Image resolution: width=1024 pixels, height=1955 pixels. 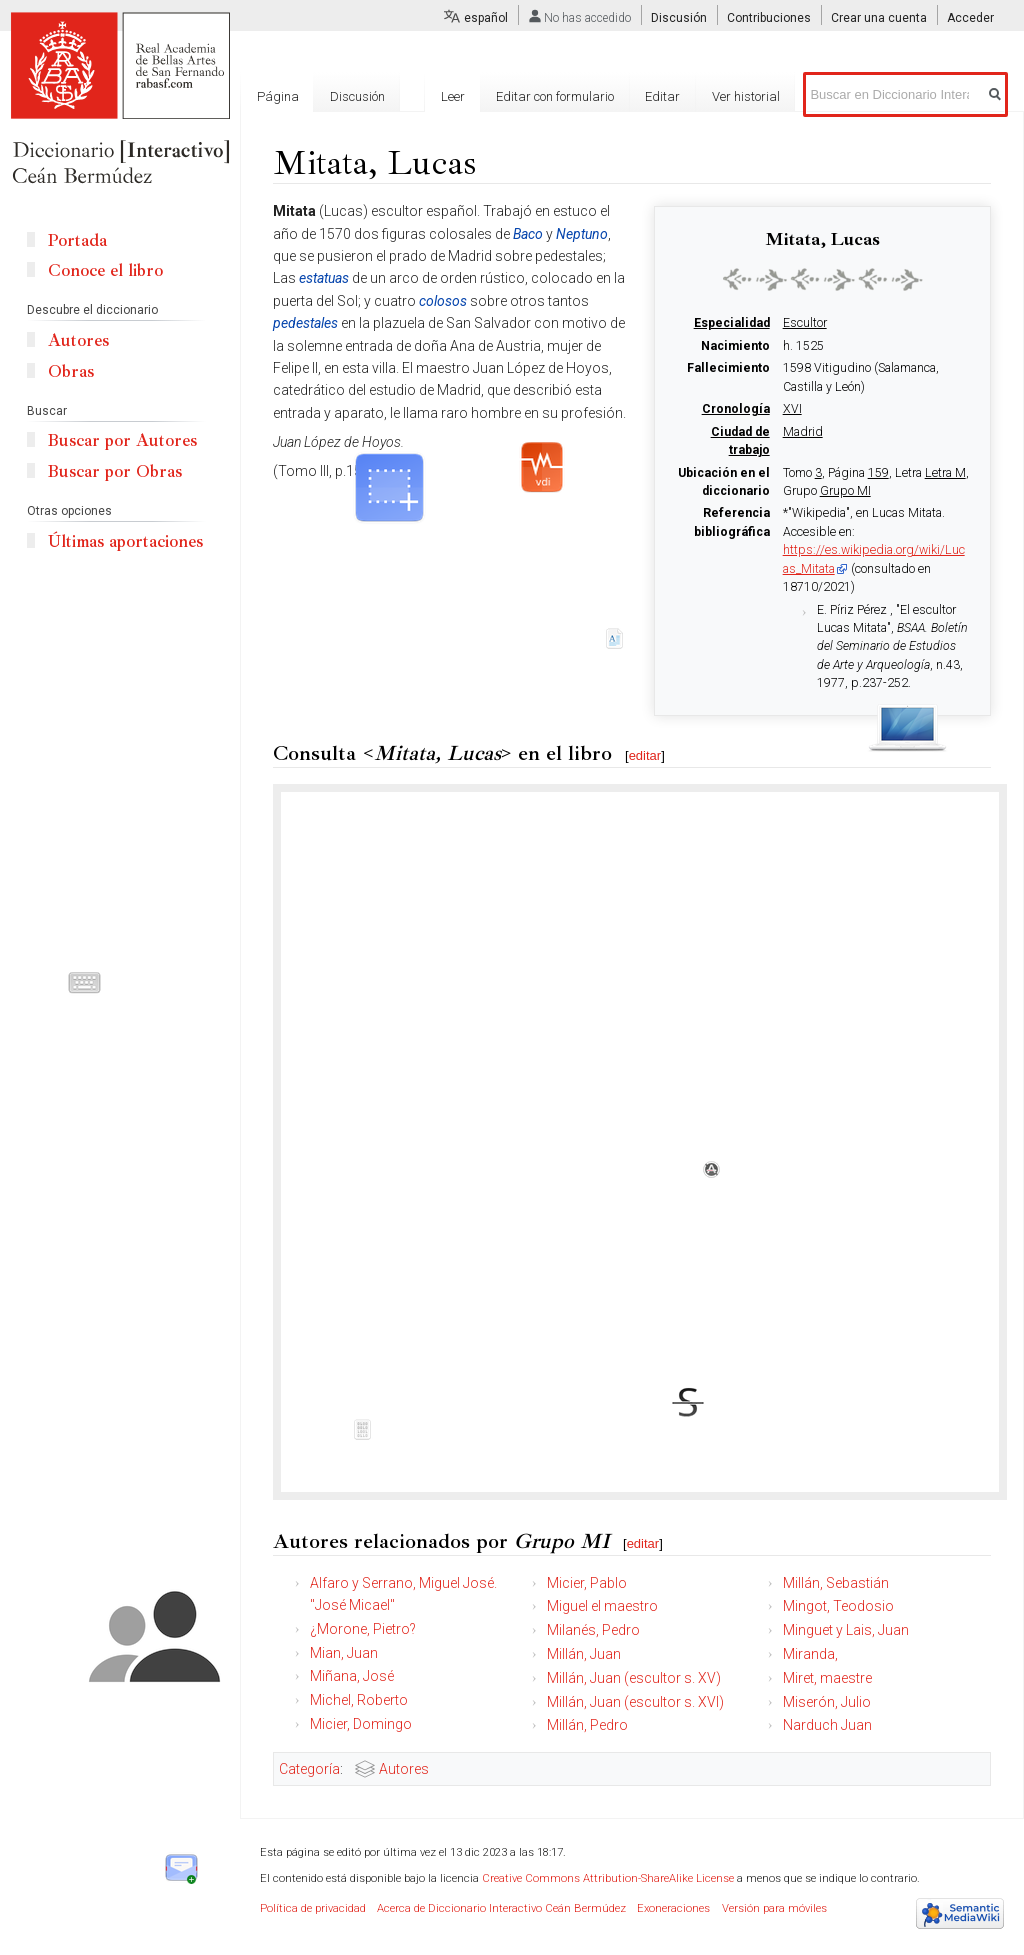 I want to click on indicates a Windows executable or downloadable program file, so click(x=362, y=1429).